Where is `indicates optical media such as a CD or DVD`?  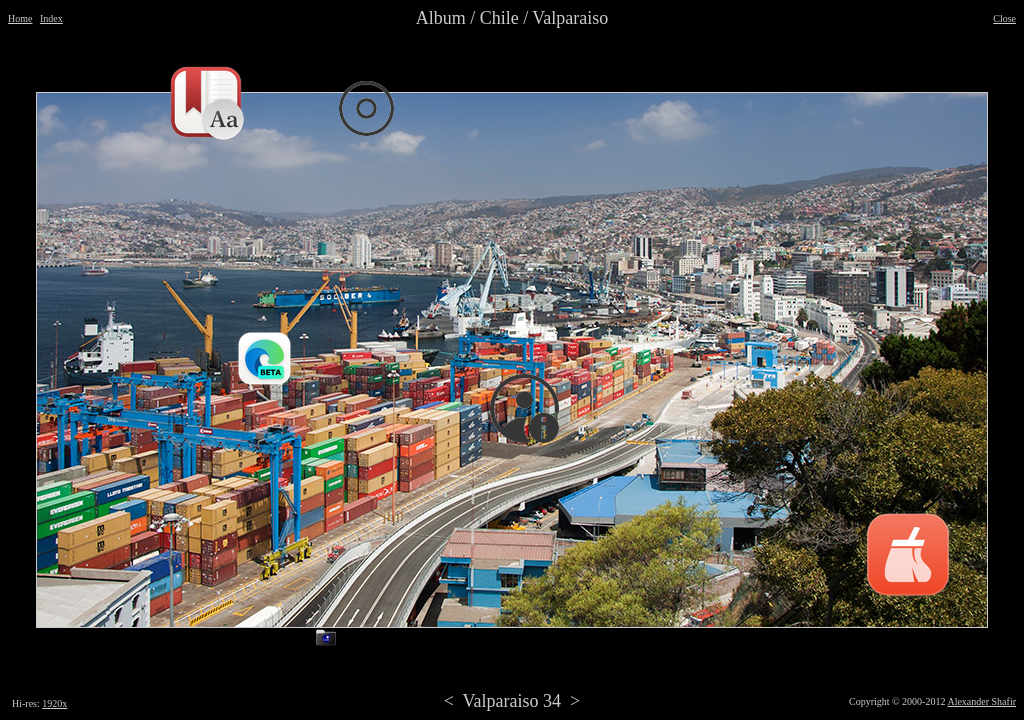 indicates optical media such as a CD or DVD is located at coordinates (366, 108).